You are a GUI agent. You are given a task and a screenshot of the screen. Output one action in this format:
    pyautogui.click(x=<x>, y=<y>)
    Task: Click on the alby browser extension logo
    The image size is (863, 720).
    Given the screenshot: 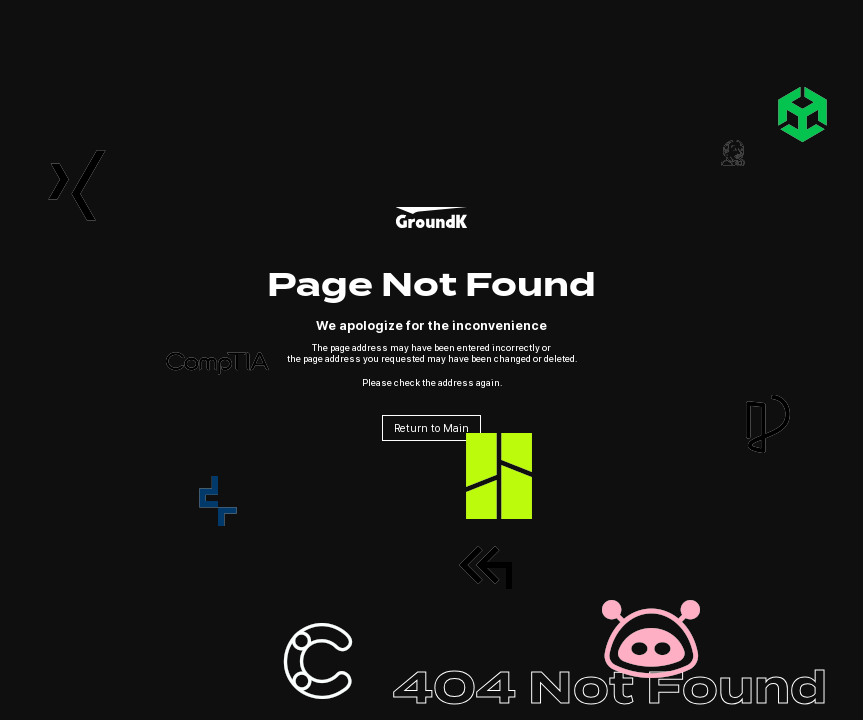 What is the action you would take?
    pyautogui.click(x=651, y=639)
    